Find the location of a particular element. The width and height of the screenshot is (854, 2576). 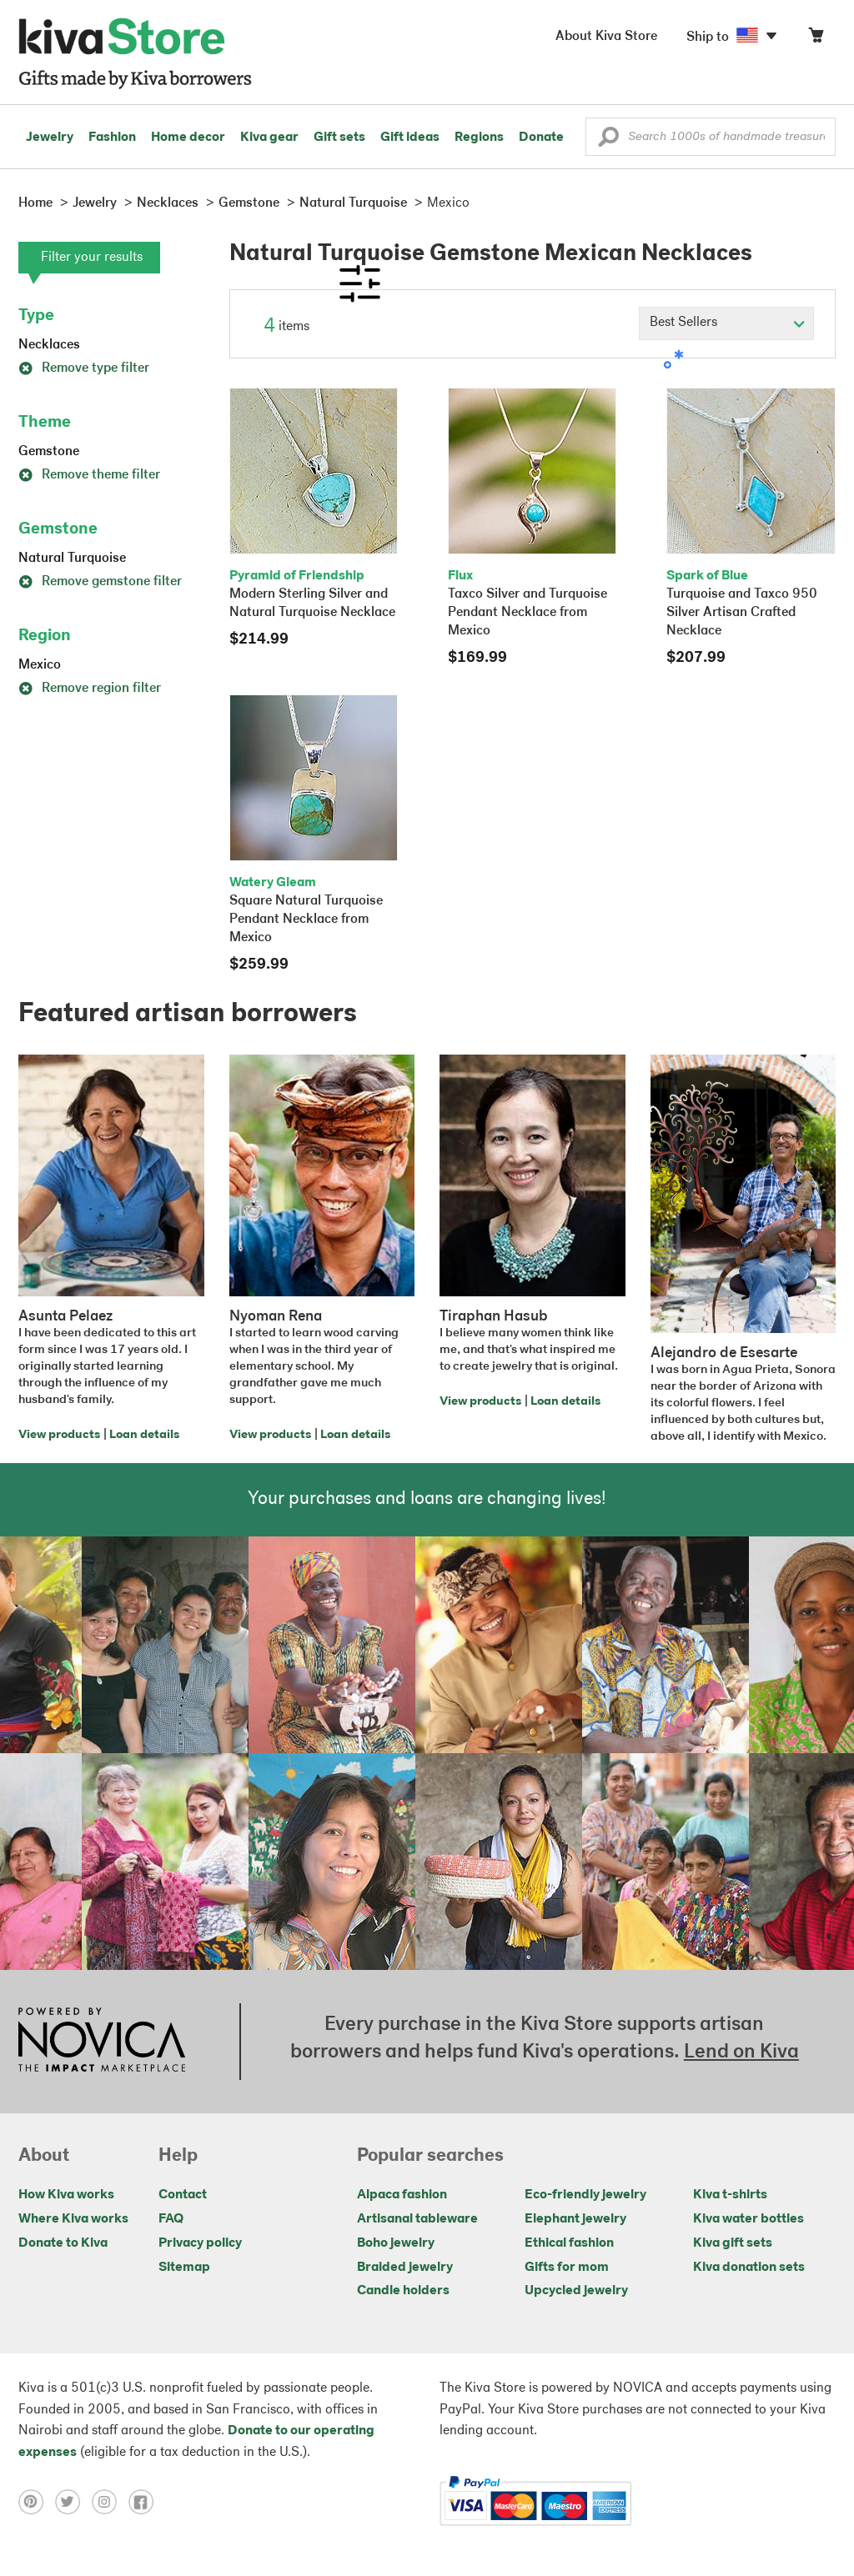

toggle regular expression search mode is located at coordinates (673, 358).